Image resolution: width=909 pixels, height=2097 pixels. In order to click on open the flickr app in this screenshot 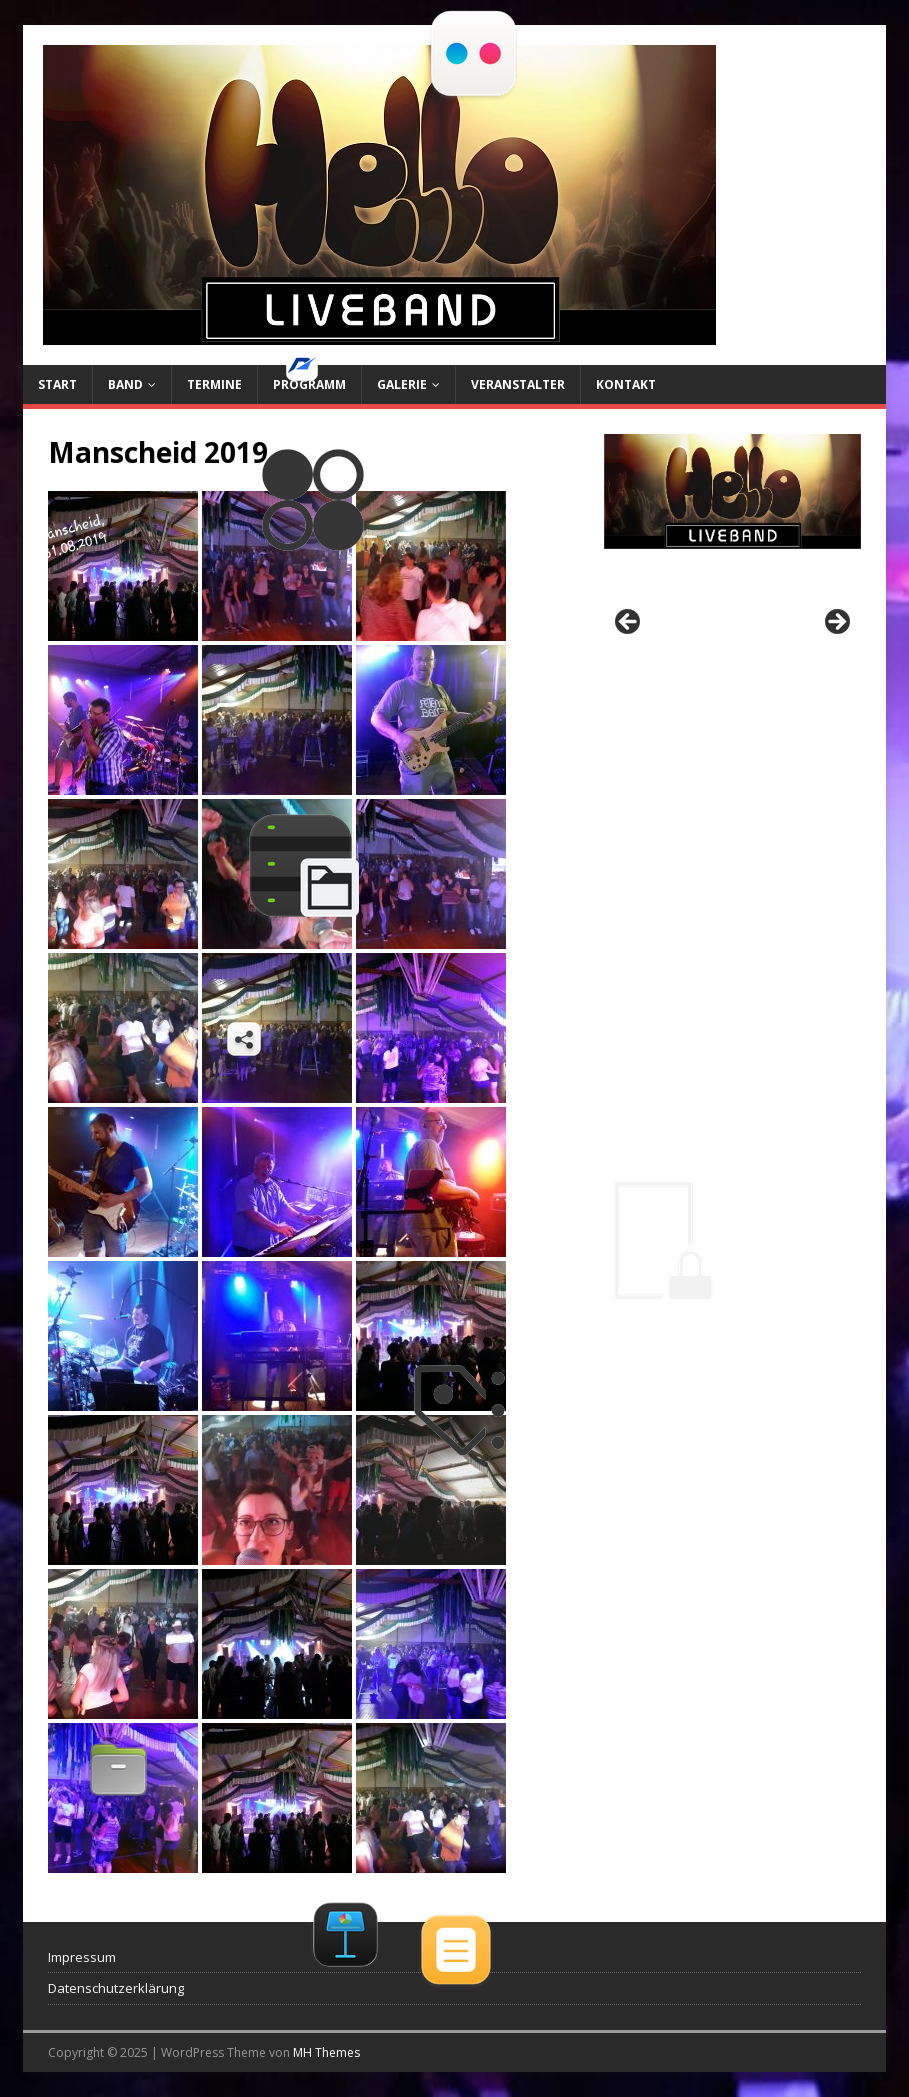, I will do `click(473, 53)`.